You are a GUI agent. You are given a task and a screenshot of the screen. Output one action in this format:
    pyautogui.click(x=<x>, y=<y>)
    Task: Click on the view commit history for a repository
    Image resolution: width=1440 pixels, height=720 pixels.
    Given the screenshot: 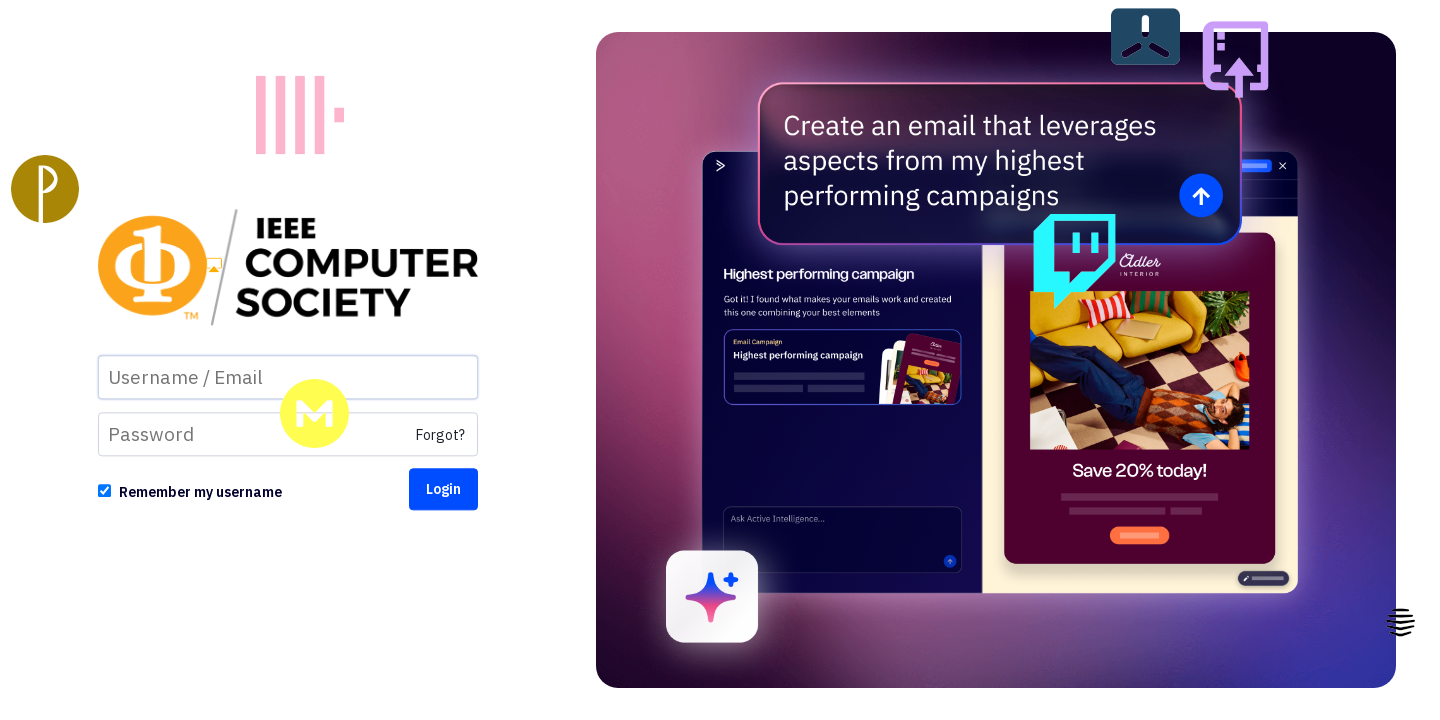 What is the action you would take?
    pyautogui.click(x=1235, y=57)
    